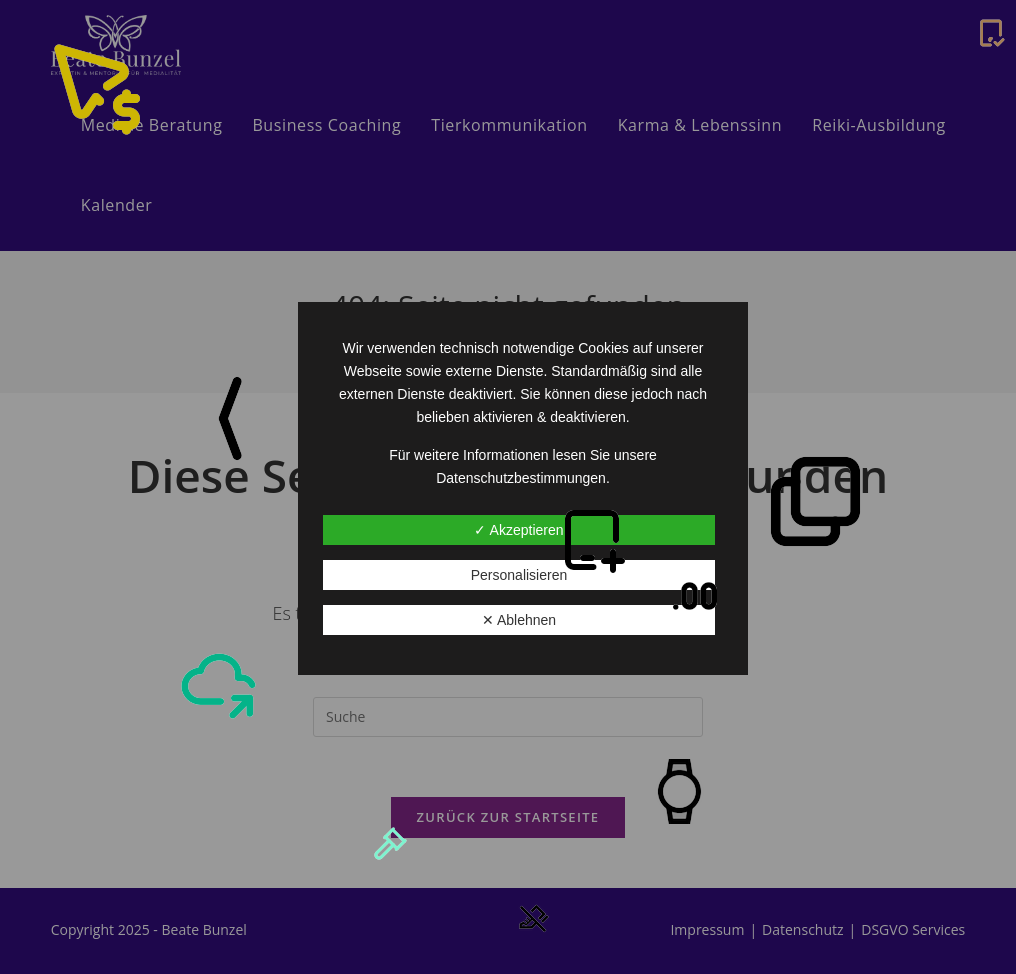 Image resolution: width=1016 pixels, height=974 pixels. Describe the element at coordinates (991, 33) in the screenshot. I see `tablet device successfully connected` at that location.